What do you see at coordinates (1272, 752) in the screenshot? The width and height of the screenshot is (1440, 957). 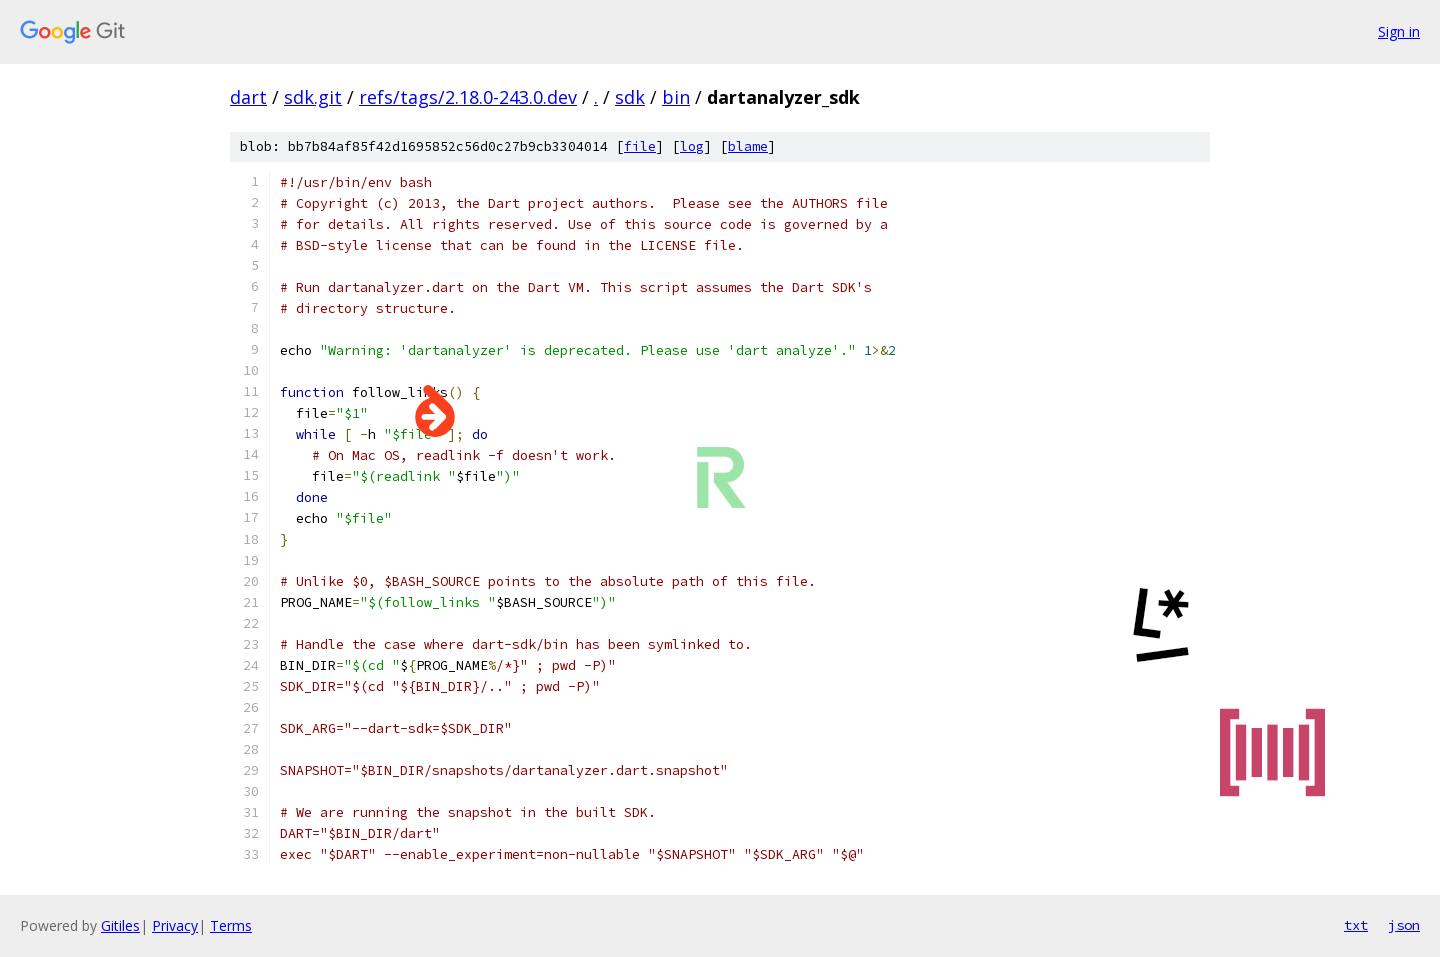 I see `visit papers with code website` at bounding box center [1272, 752].